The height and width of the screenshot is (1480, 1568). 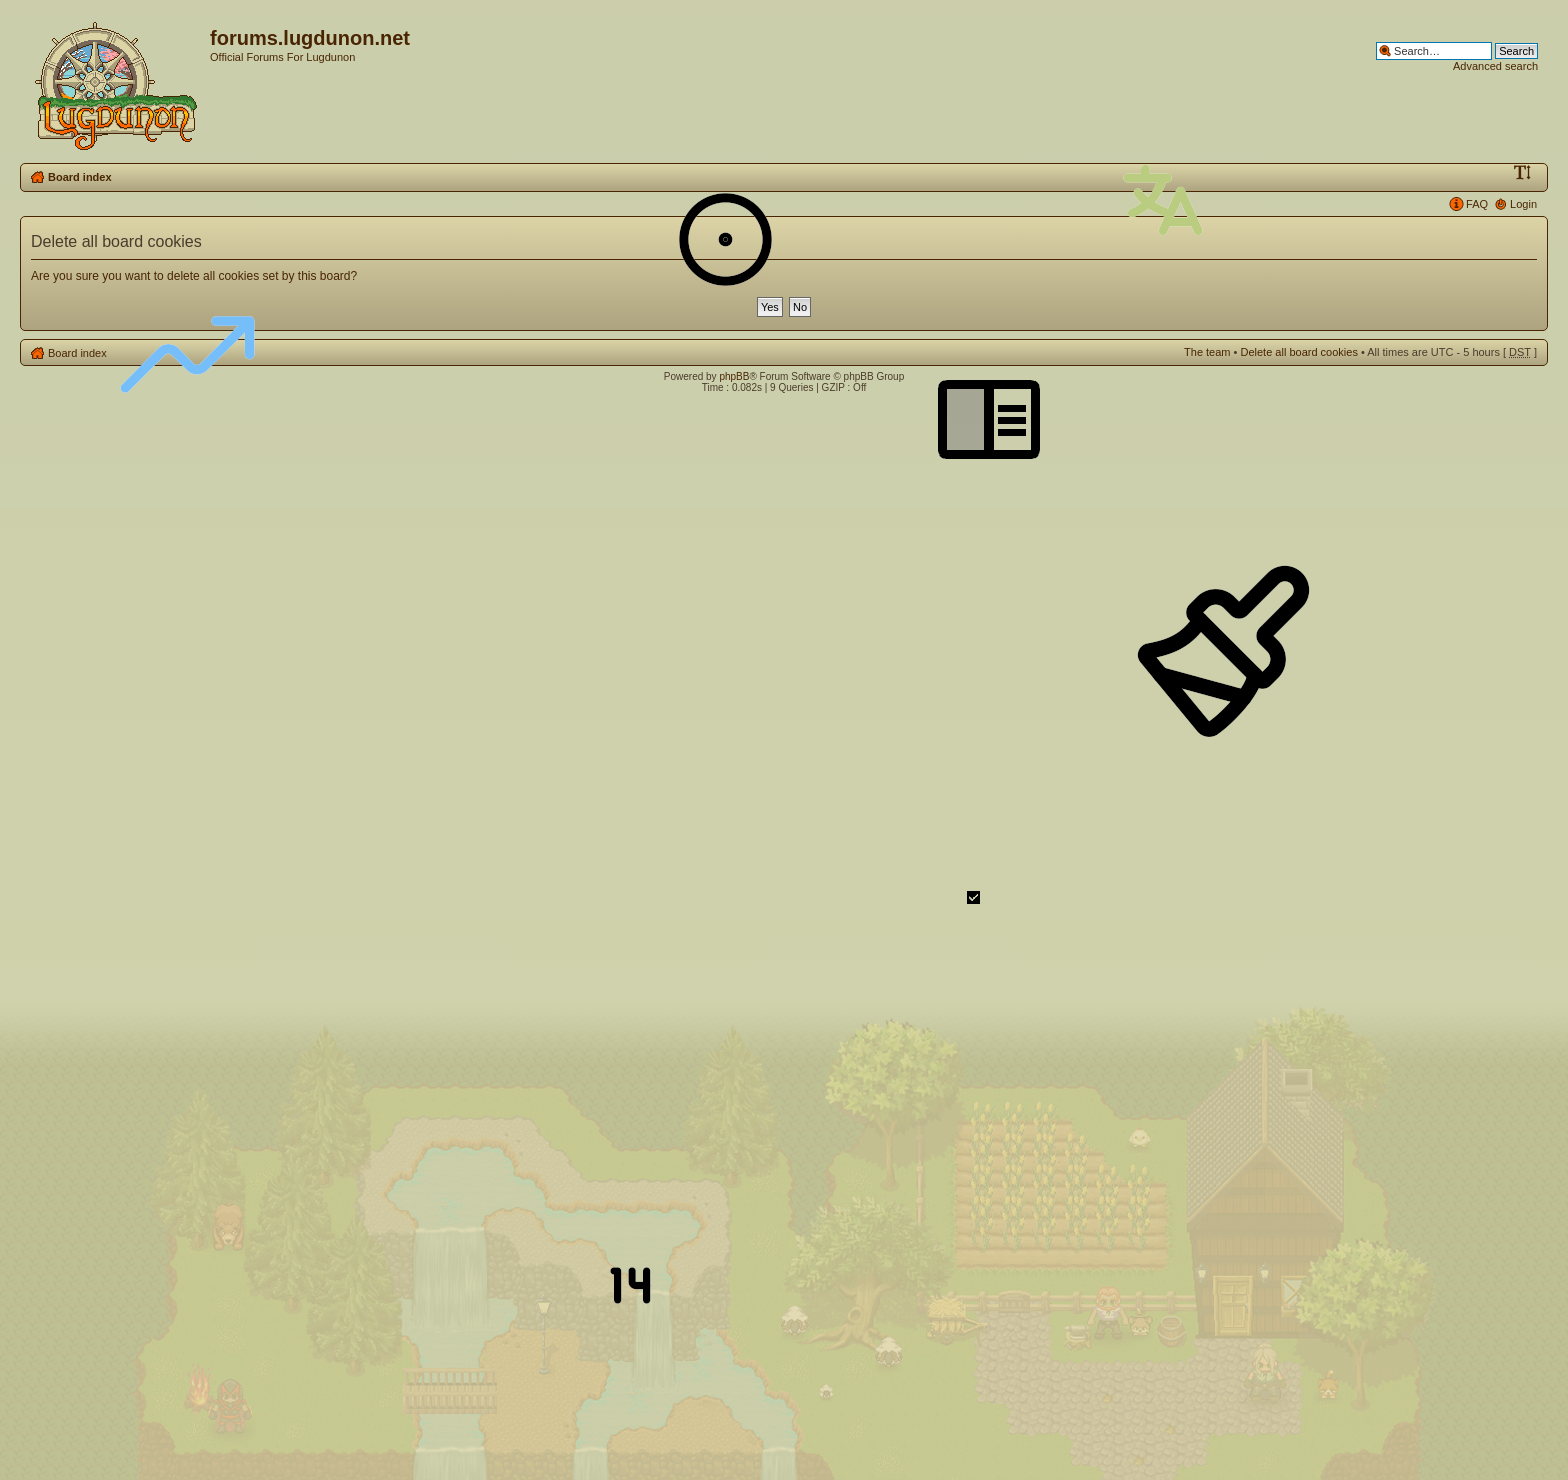 What do you see at coordinates (1163, 200) in the screenshot?
I see `change language settings` at bounding box center [1163, 200].